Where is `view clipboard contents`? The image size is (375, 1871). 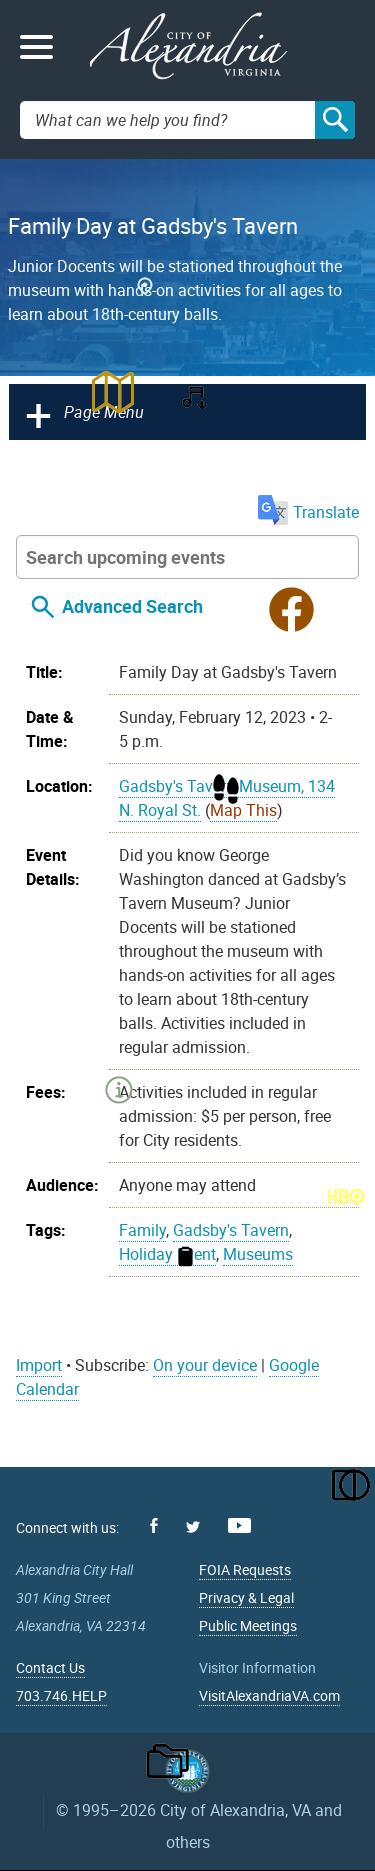
view clipboard contents is located at coordinates (185, 1256).